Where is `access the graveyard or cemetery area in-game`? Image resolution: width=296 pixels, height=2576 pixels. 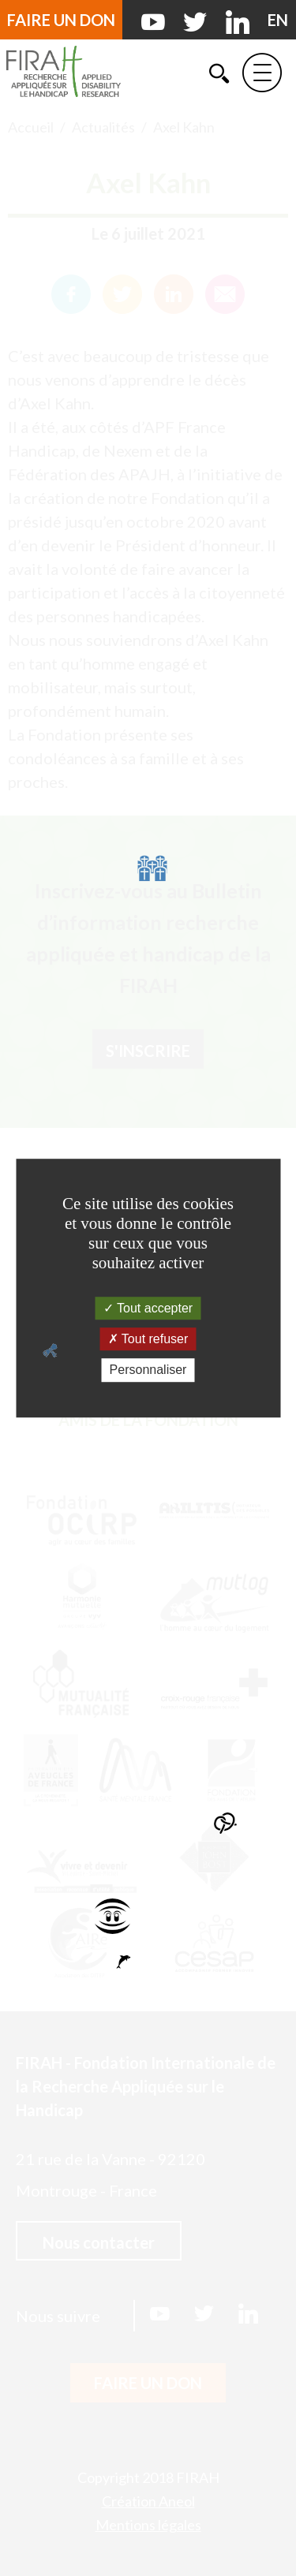 access the graveyard or cemetery area in-game is located at coordinates (152, 867).